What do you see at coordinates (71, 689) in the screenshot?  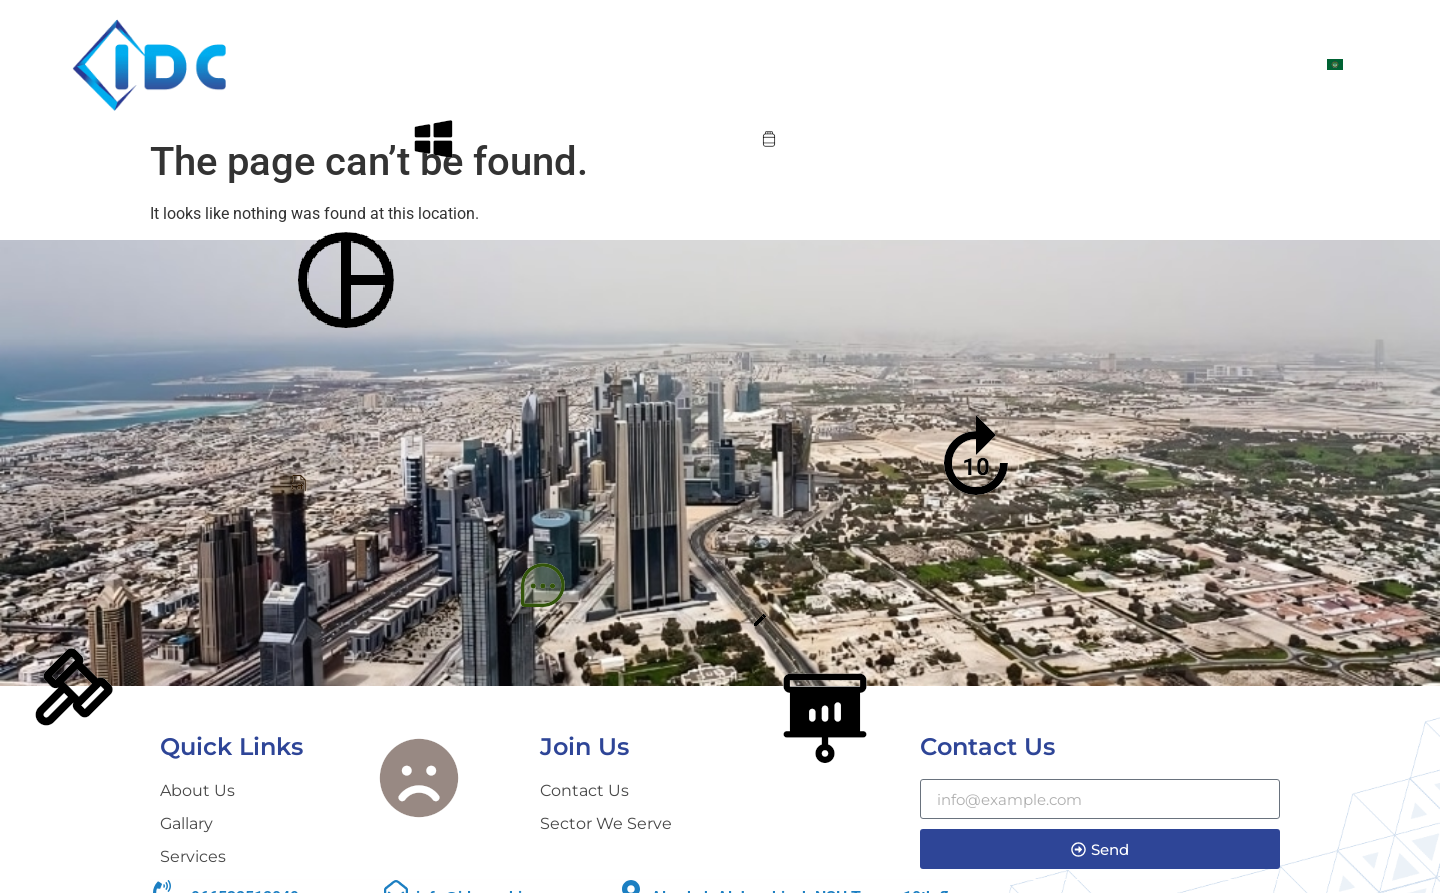 I see `access legal or terms of service information` at bounding box center [71, 689].